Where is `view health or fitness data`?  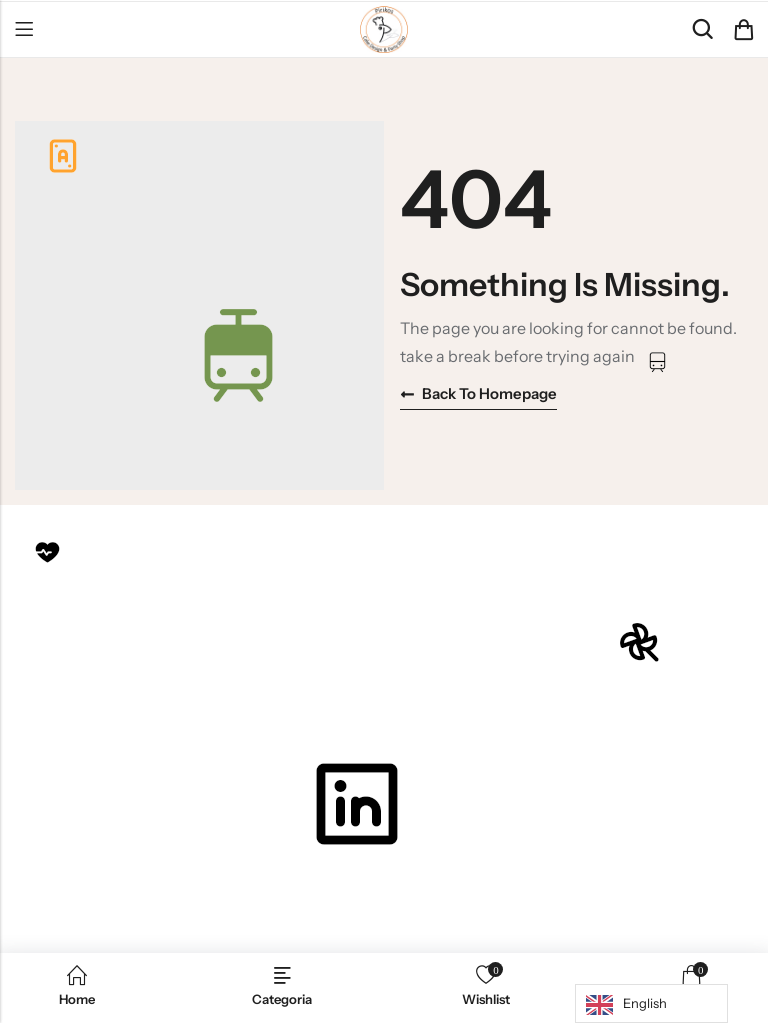
view health or fitness data is located at coordinates (47, 551).